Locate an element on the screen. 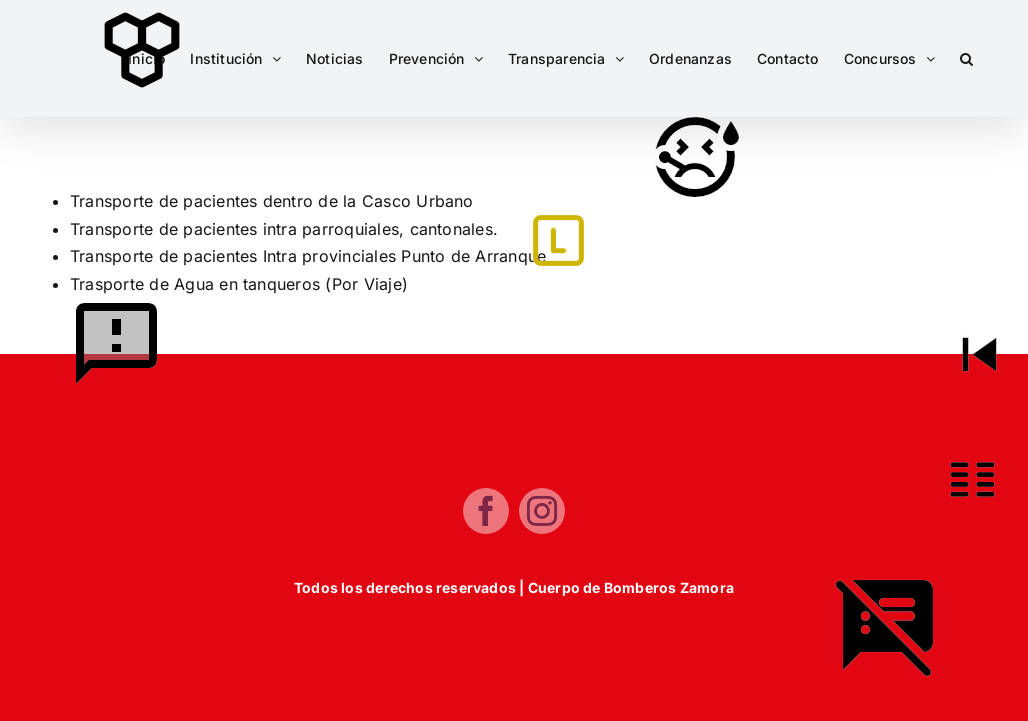 This screenshot has width=1028, height=721. indicates a label or list view option is located at coordinates (558, 240).